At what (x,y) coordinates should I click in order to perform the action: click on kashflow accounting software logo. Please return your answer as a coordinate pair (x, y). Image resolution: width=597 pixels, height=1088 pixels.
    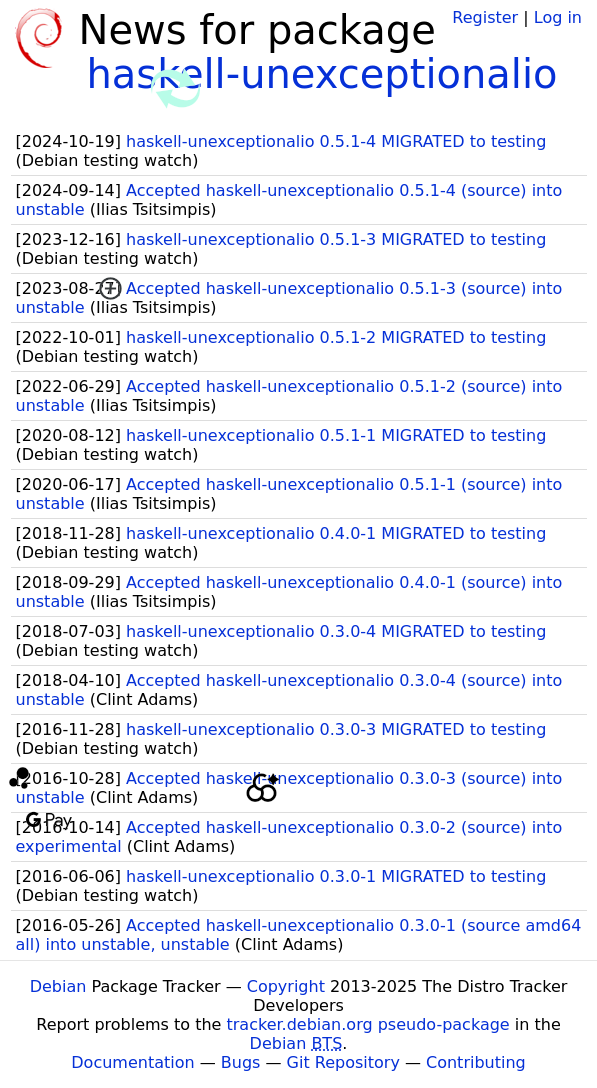
    Looking at the image, I should click on (175, 88).